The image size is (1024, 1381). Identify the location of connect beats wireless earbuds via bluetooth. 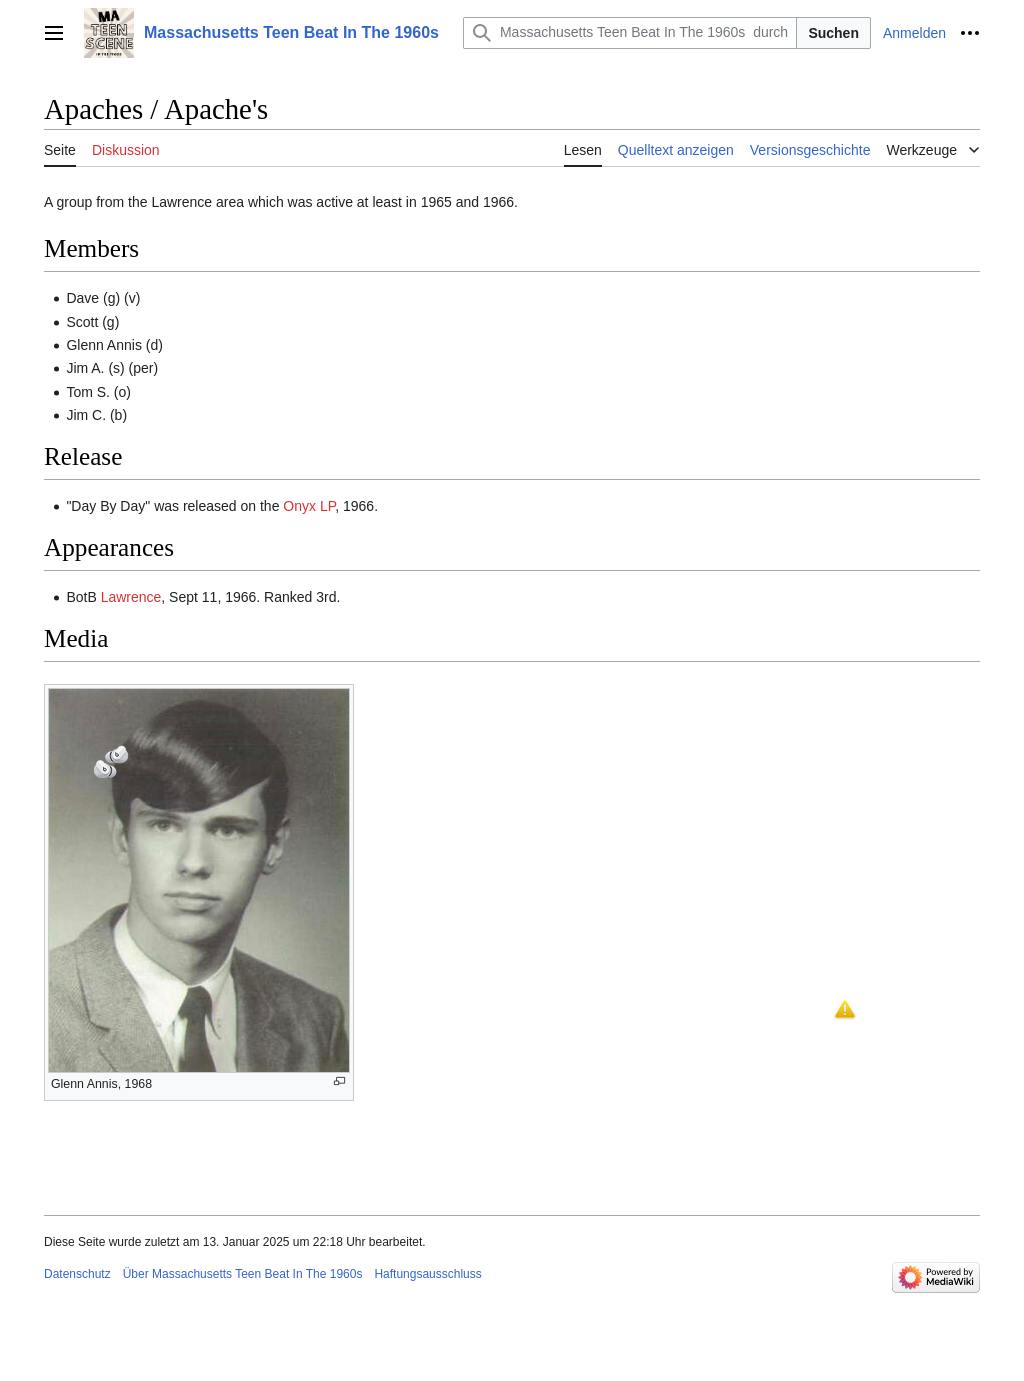
(111, 762).